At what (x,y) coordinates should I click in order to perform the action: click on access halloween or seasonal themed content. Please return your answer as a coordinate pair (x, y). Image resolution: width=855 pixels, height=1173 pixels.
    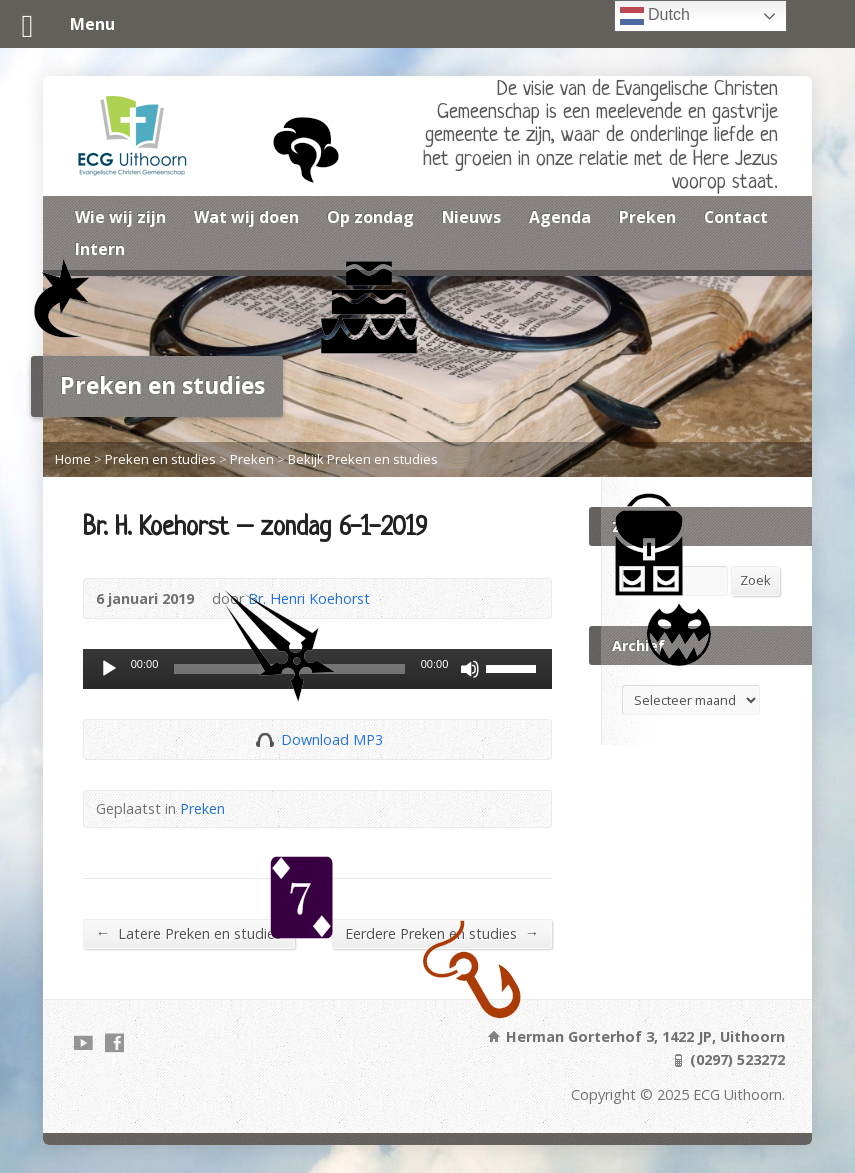
    Looking at the image, I should click on (679, 636).